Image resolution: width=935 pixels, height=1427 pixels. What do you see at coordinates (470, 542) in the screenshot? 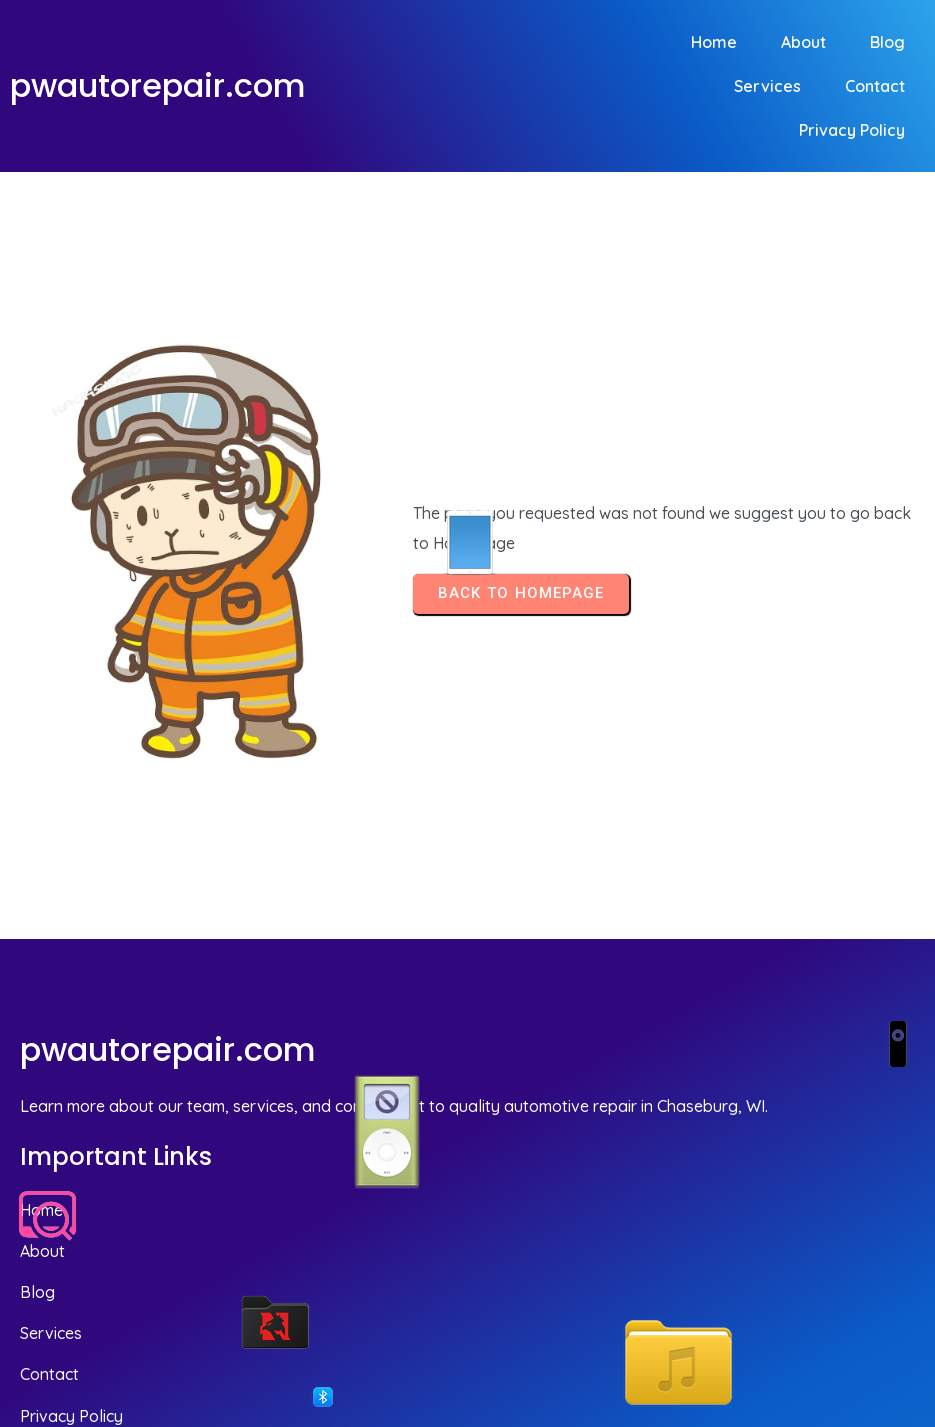
I see `iPad Pro 9.7" device with cellular connectivity` at bounding box center [470, 542].